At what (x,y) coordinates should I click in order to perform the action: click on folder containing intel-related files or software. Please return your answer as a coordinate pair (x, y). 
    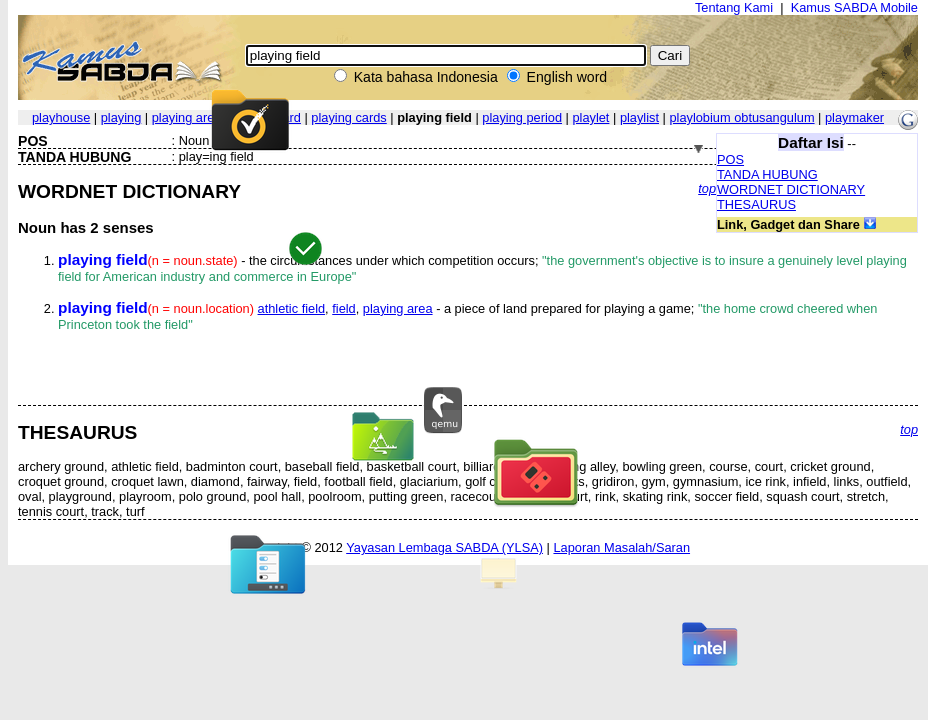
    Looking at the image, I should click on (709, 645).